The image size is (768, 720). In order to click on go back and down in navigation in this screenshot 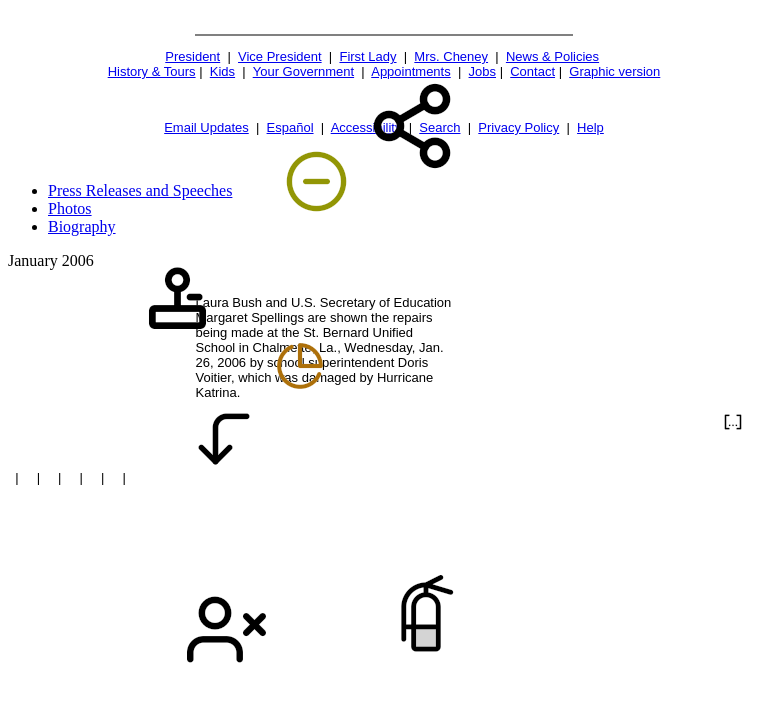, I will do `click(224, 439)`.